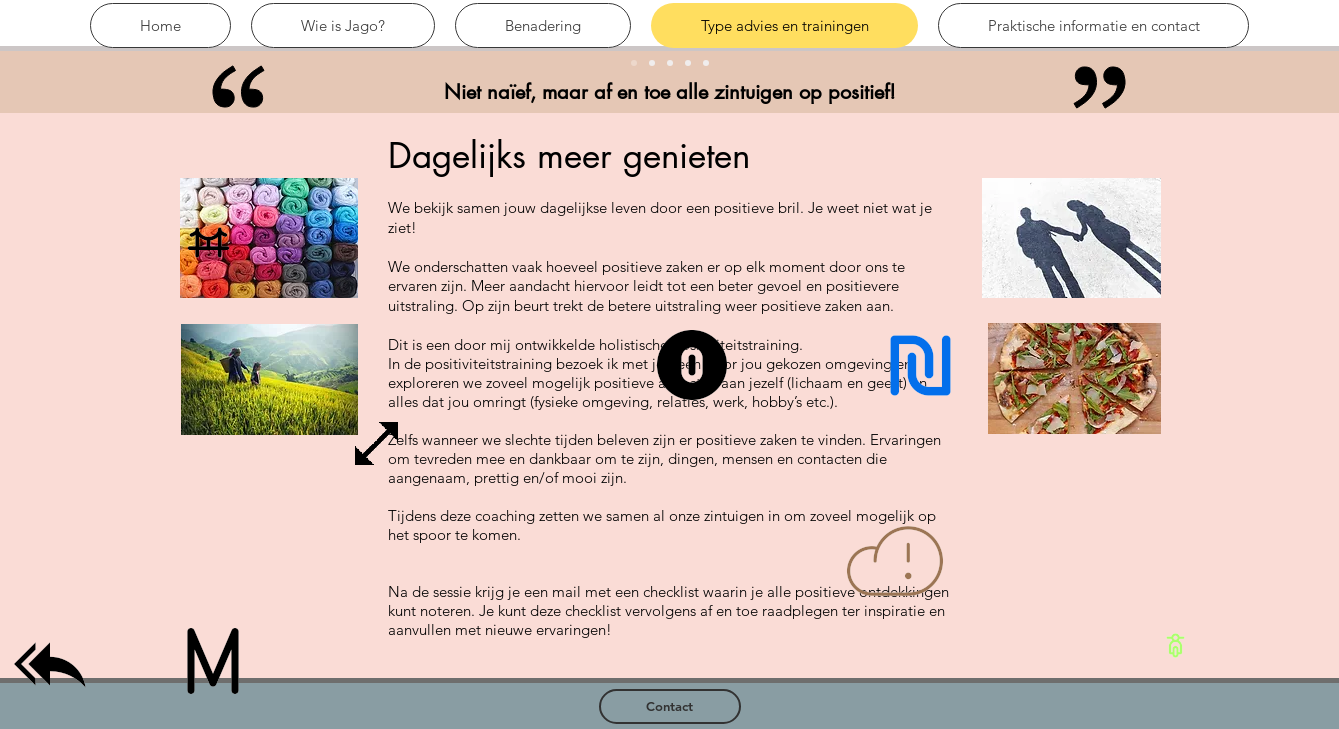 The image size is (1339, 729). Describe the element at coordinates (376, 443) in the screenshot. I see `expand to full screen` at that location.